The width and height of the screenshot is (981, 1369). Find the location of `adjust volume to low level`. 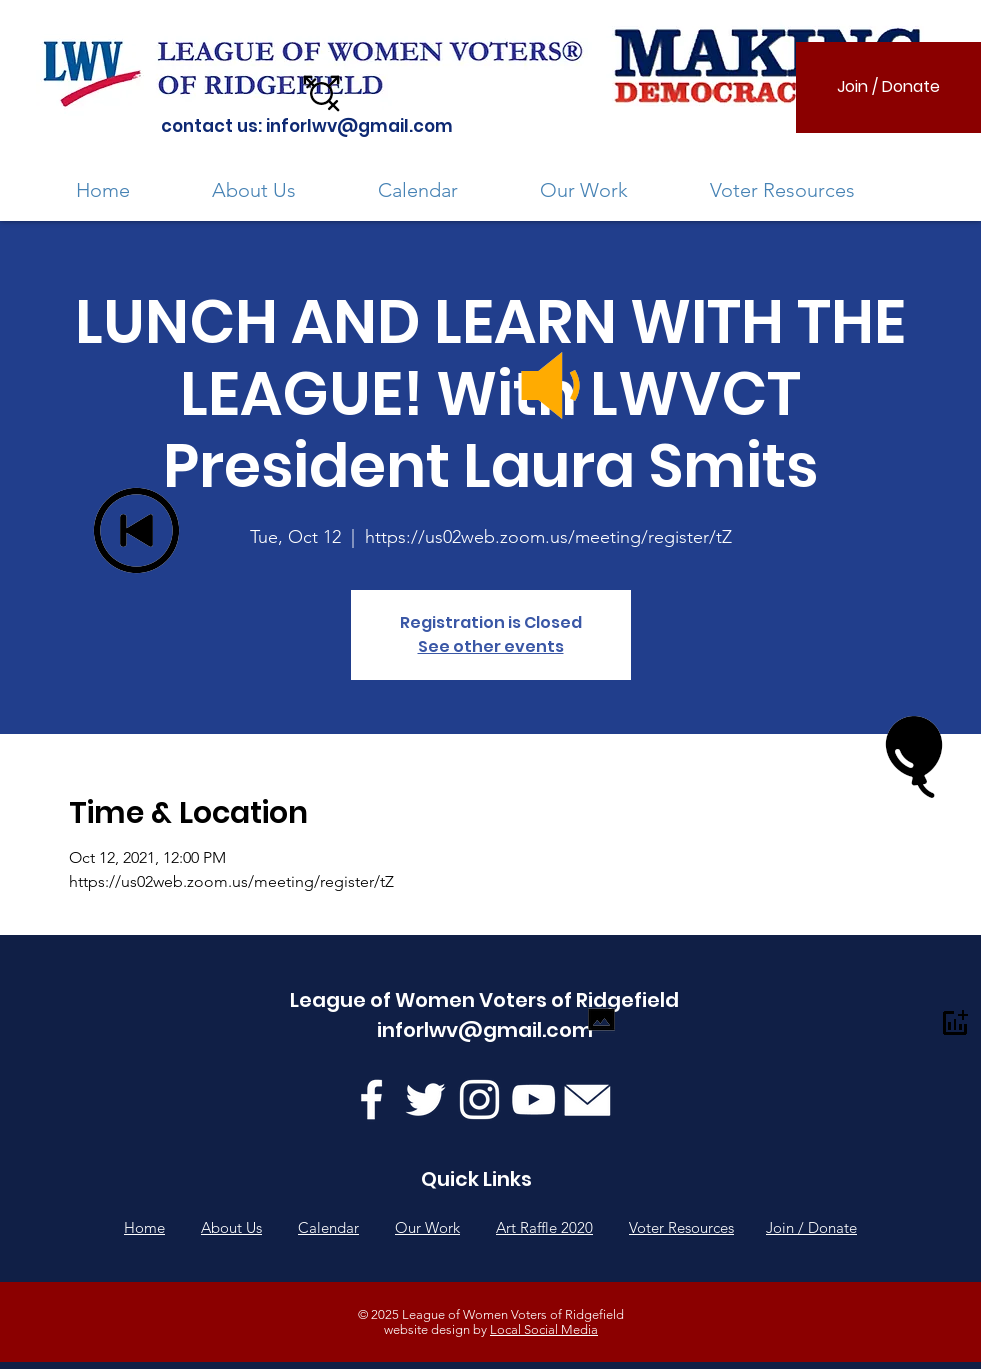

adjust volume to low level is located at coordinates (550, 385).